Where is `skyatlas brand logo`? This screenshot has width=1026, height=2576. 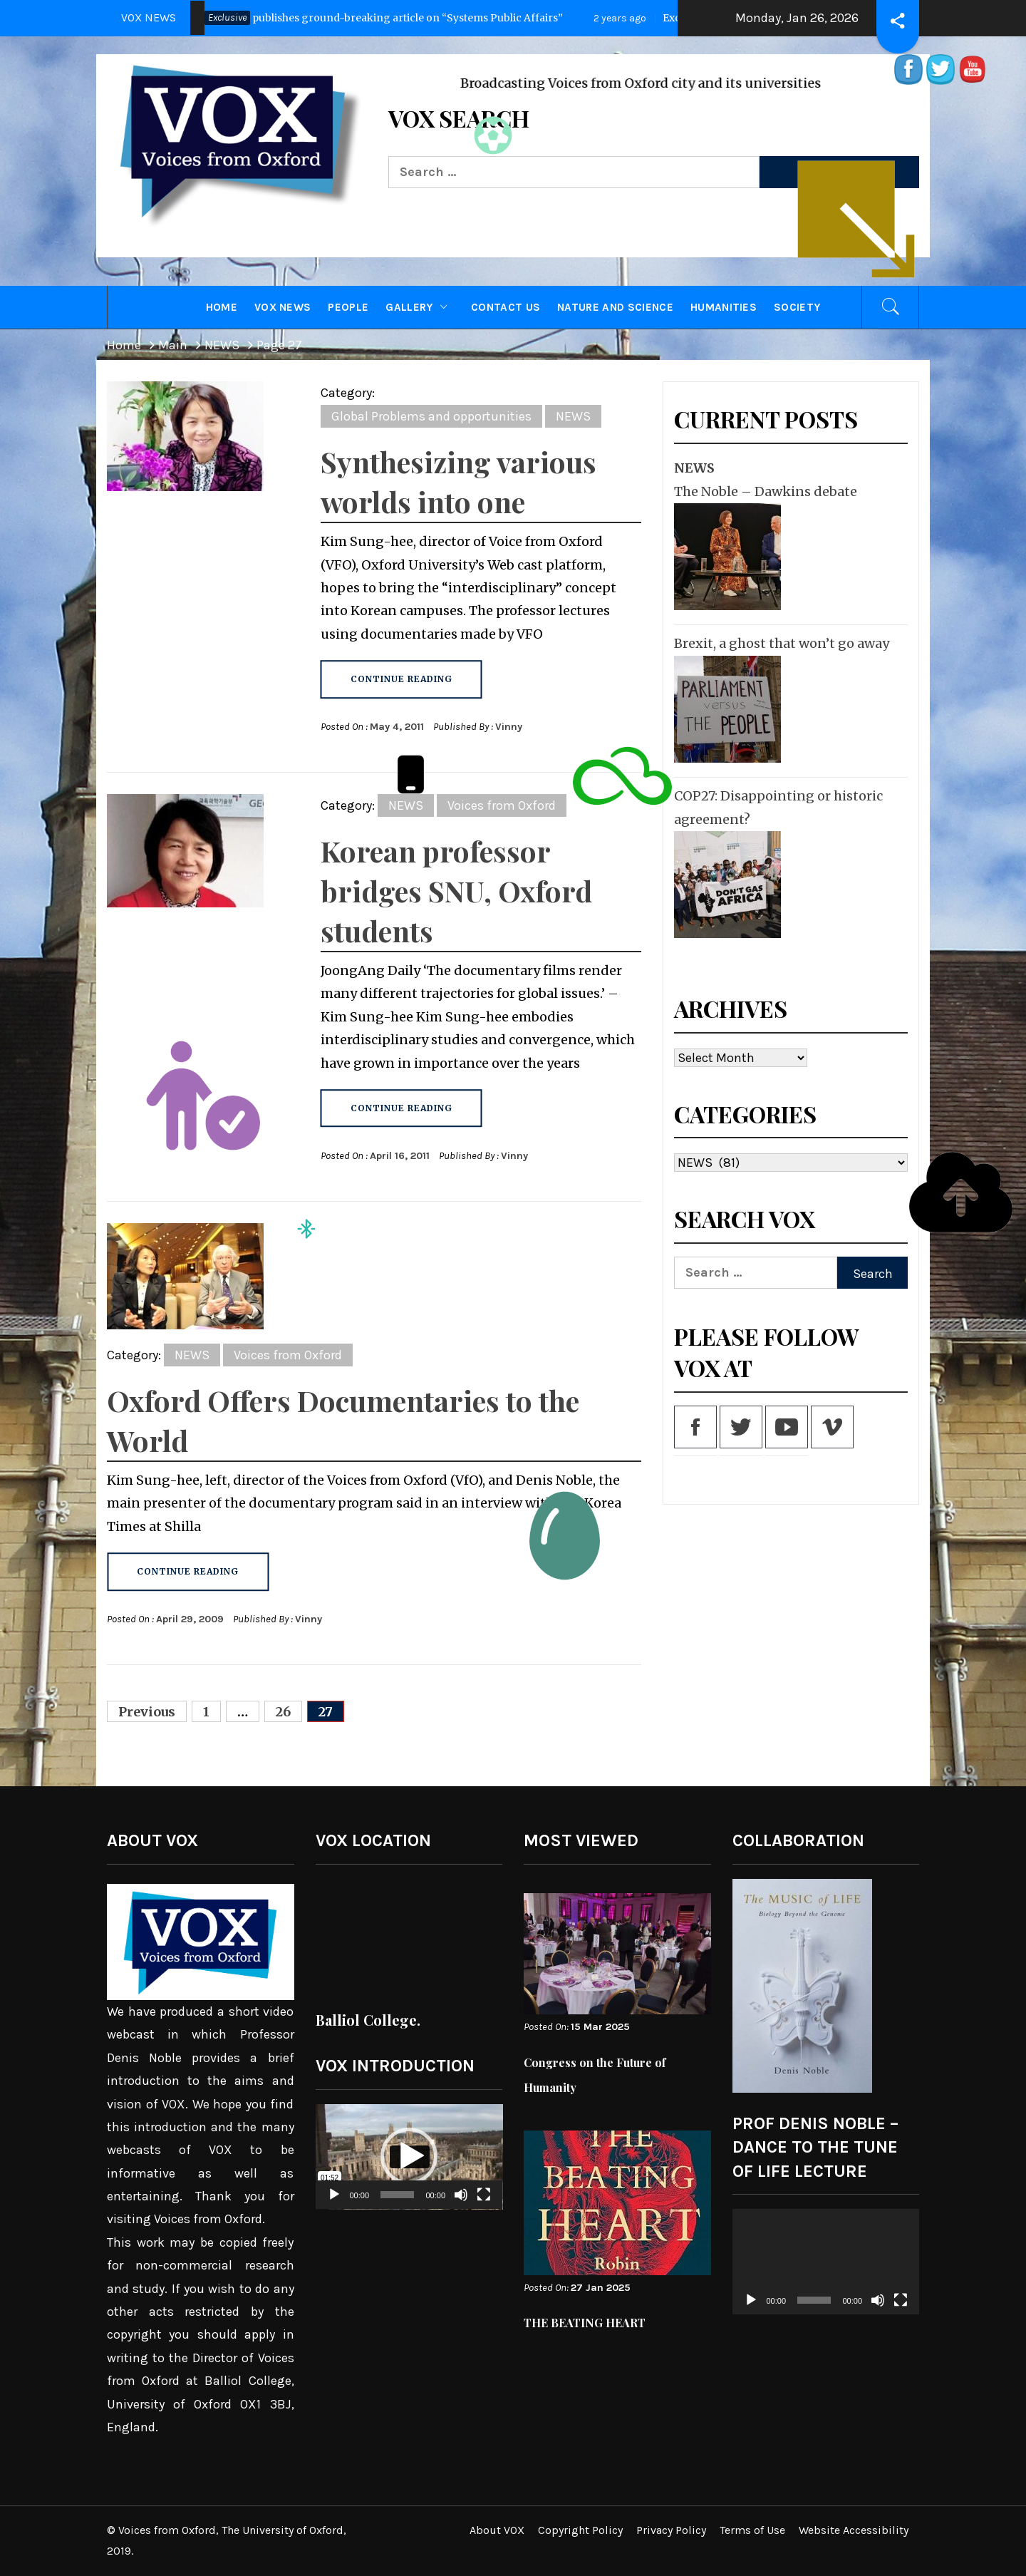 skyatlas brand logo is located at coordinates (622, 776).